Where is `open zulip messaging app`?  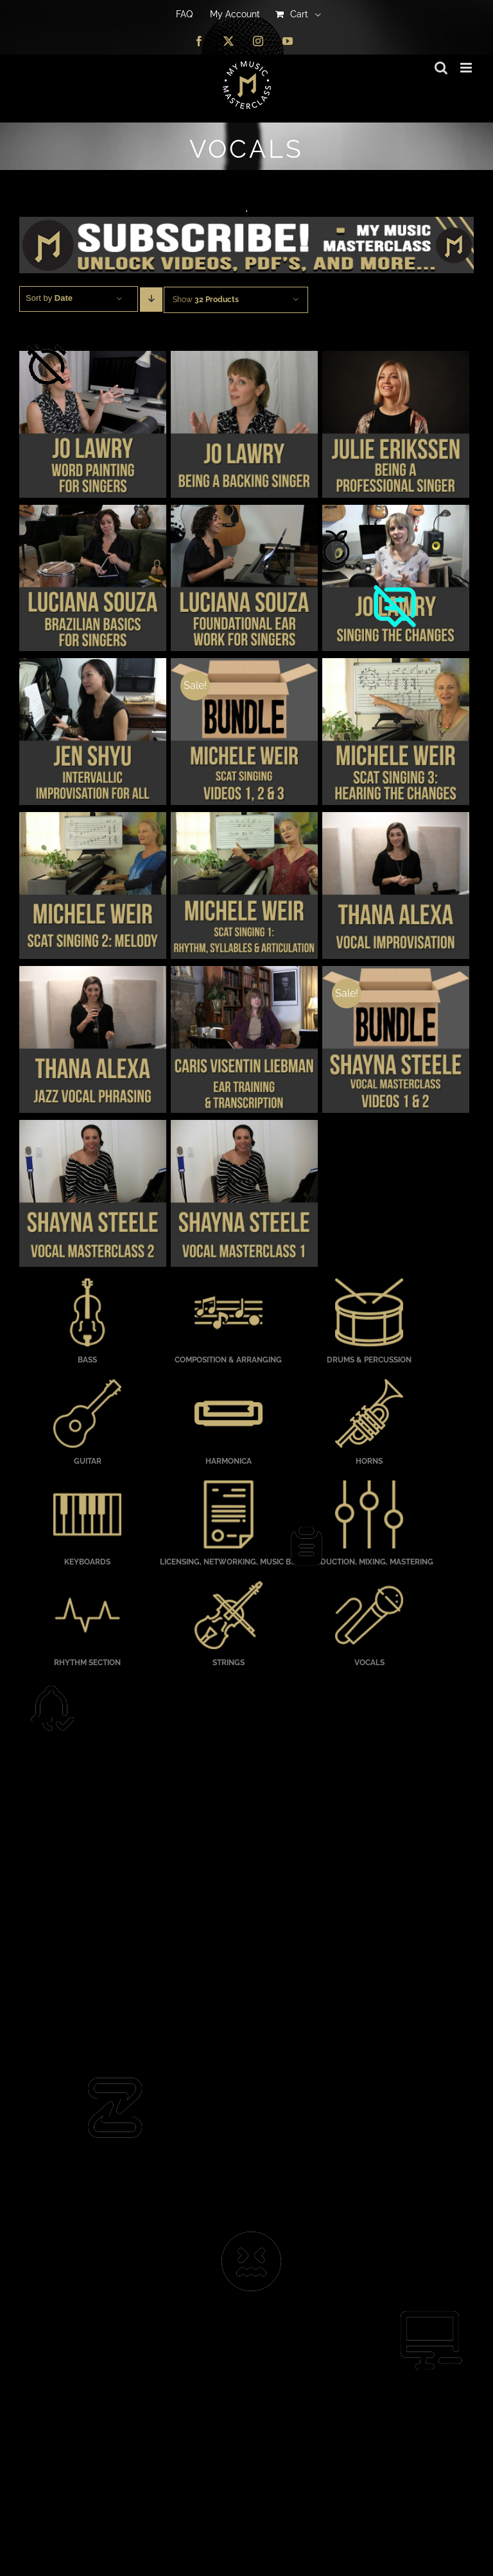 open zulip messaging app is located at coordinates (115, 2108).